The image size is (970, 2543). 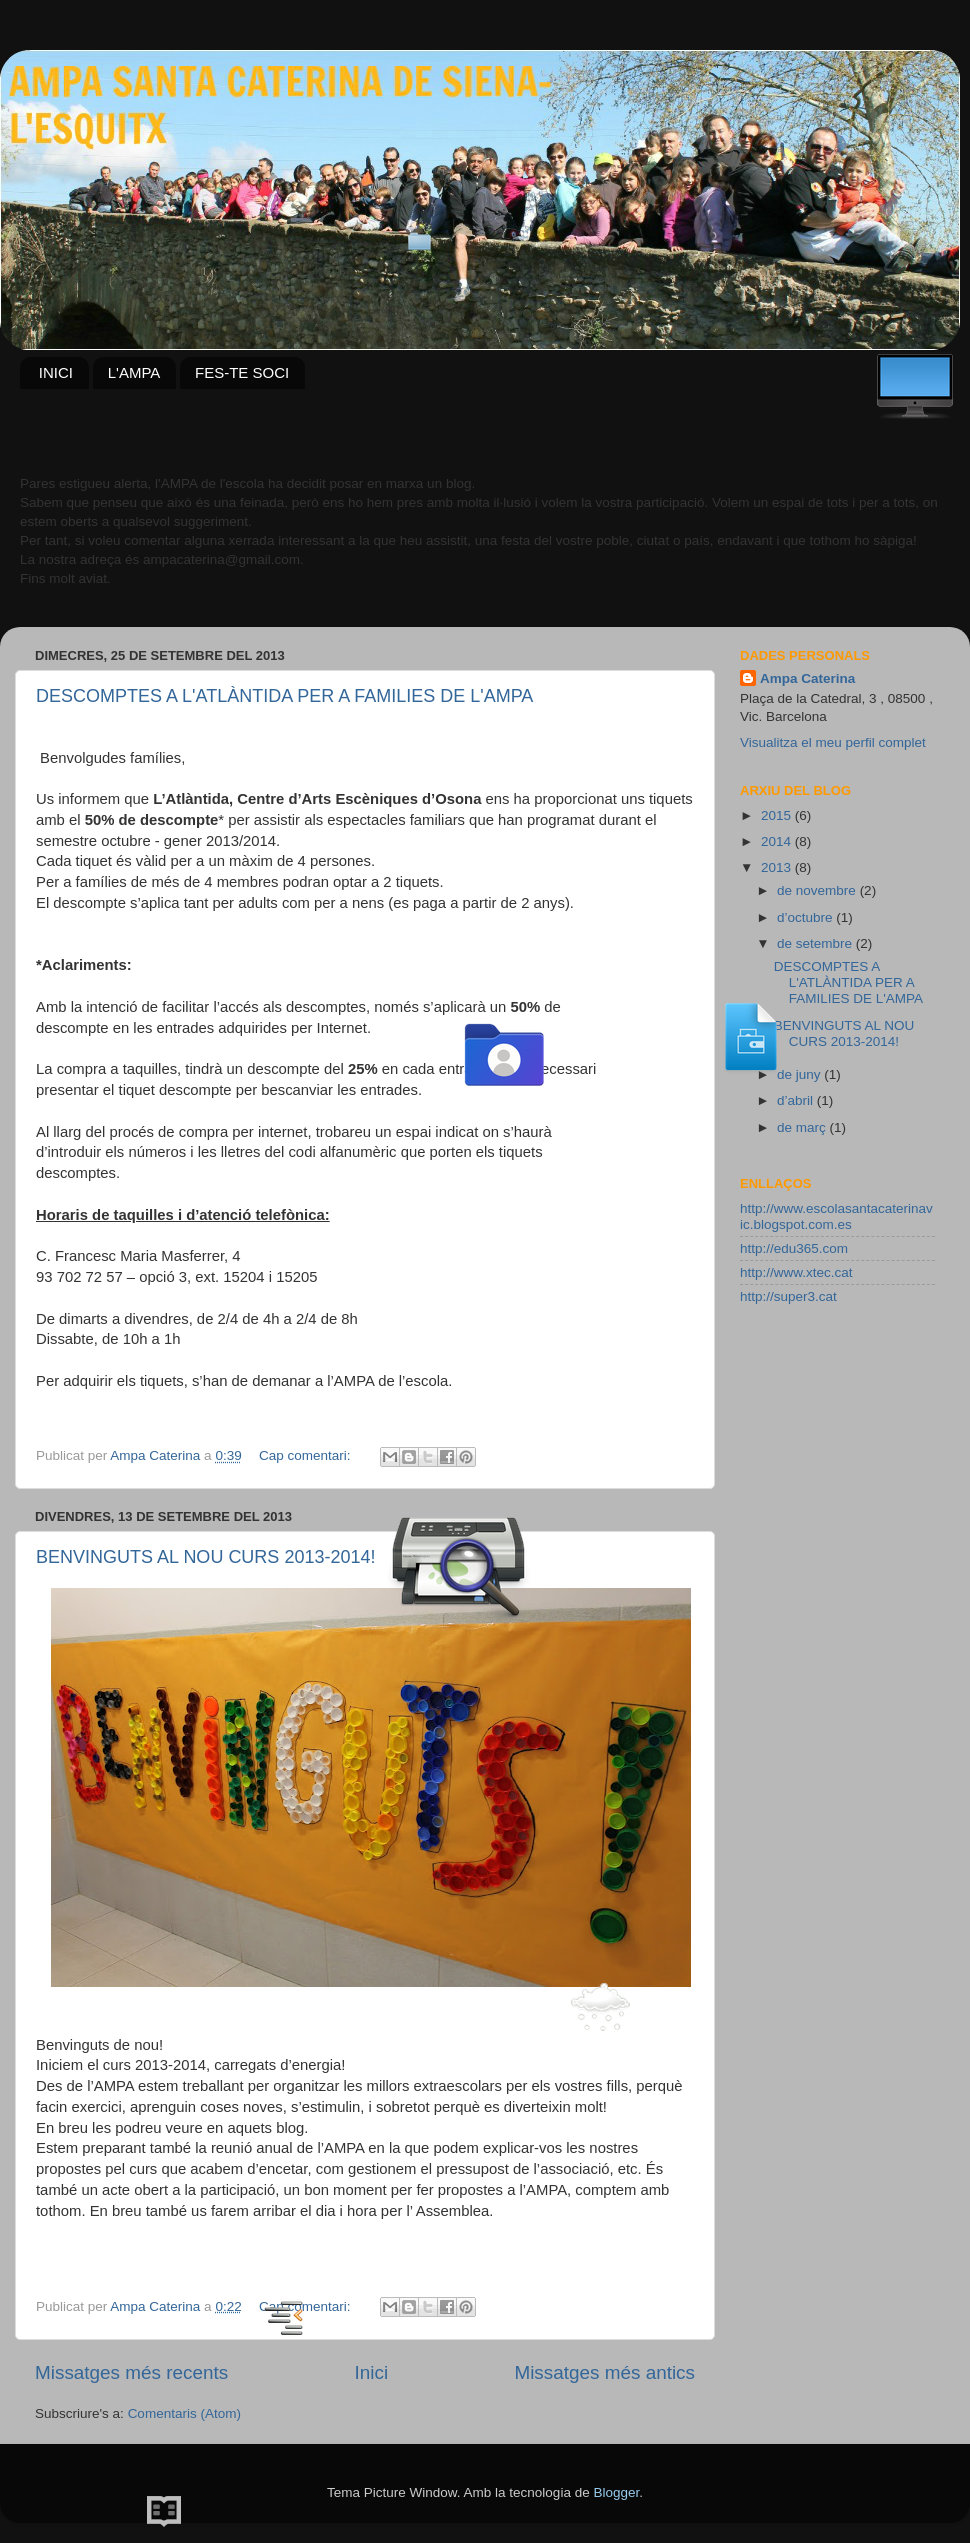 What do you see at coordinates (915, 382) in the screenshot?
I see `indicates an iMac Pro device in system preferences` at bounding box center [915, 382].